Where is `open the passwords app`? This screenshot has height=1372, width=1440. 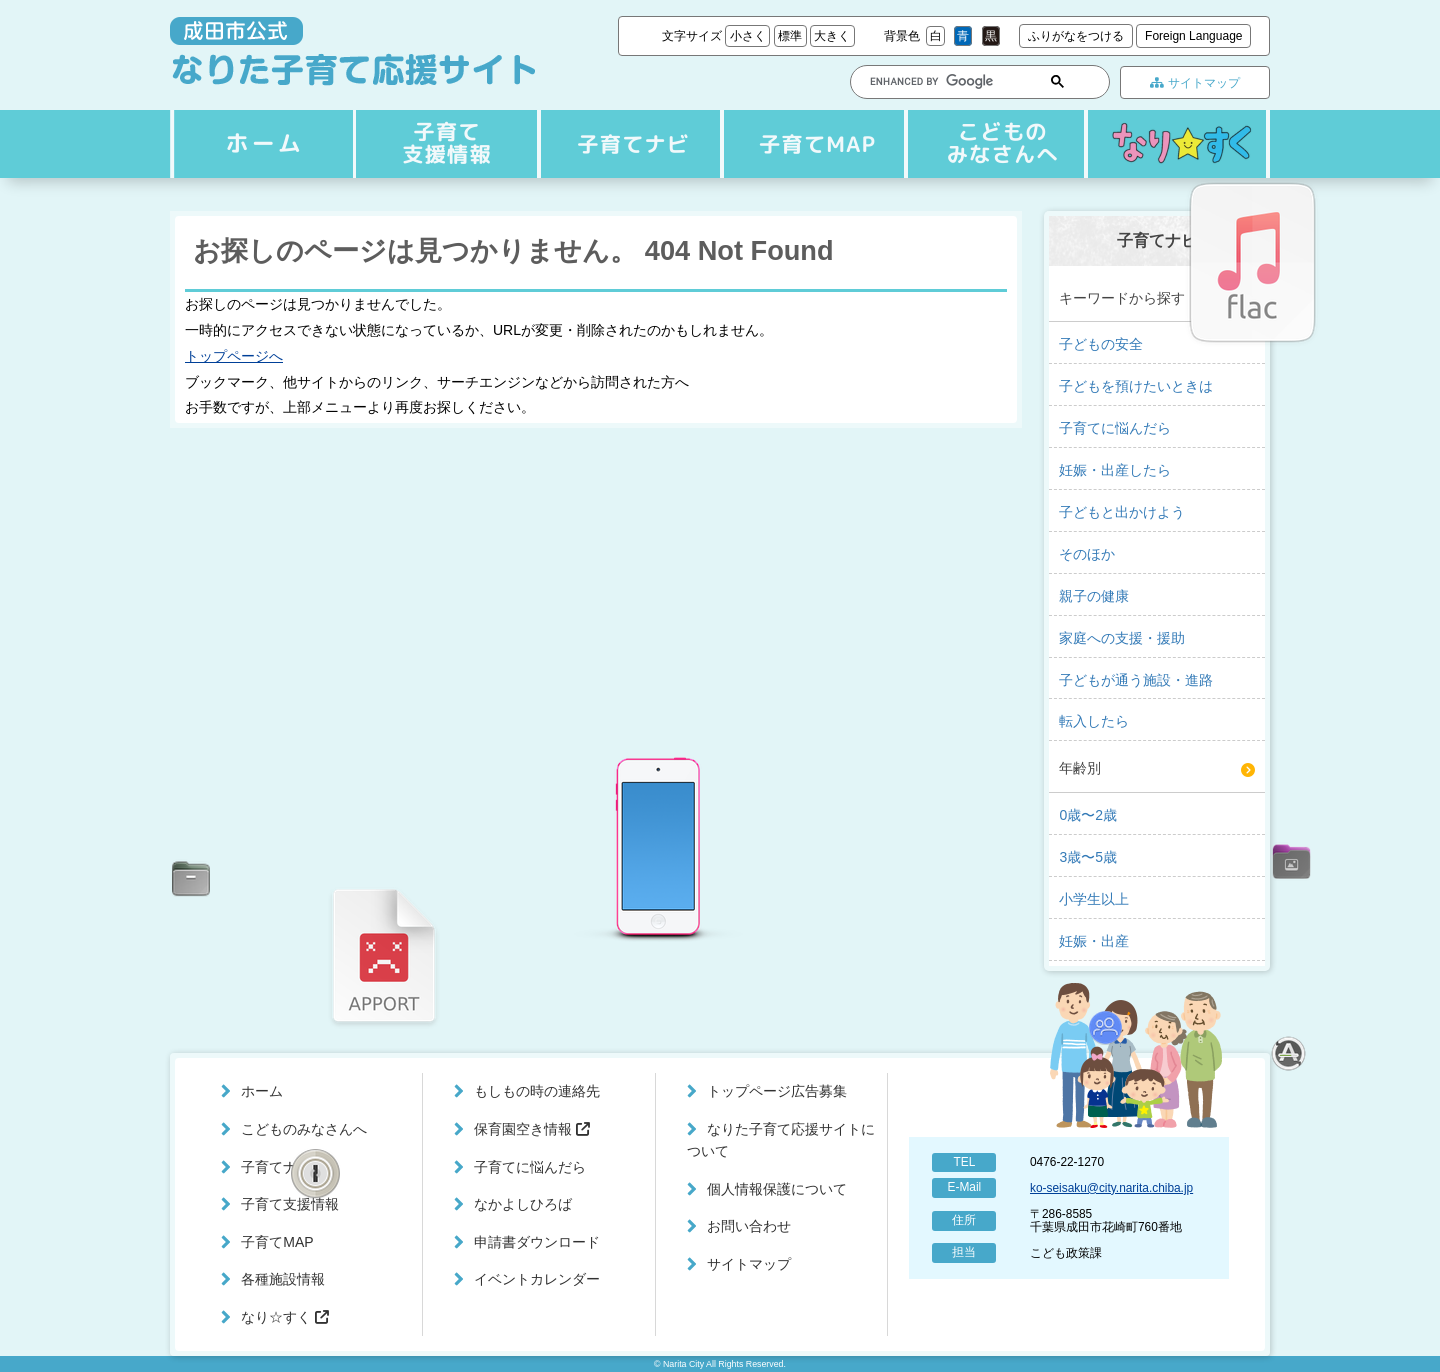 open the passwords app is located at coordinates (315, 1173).